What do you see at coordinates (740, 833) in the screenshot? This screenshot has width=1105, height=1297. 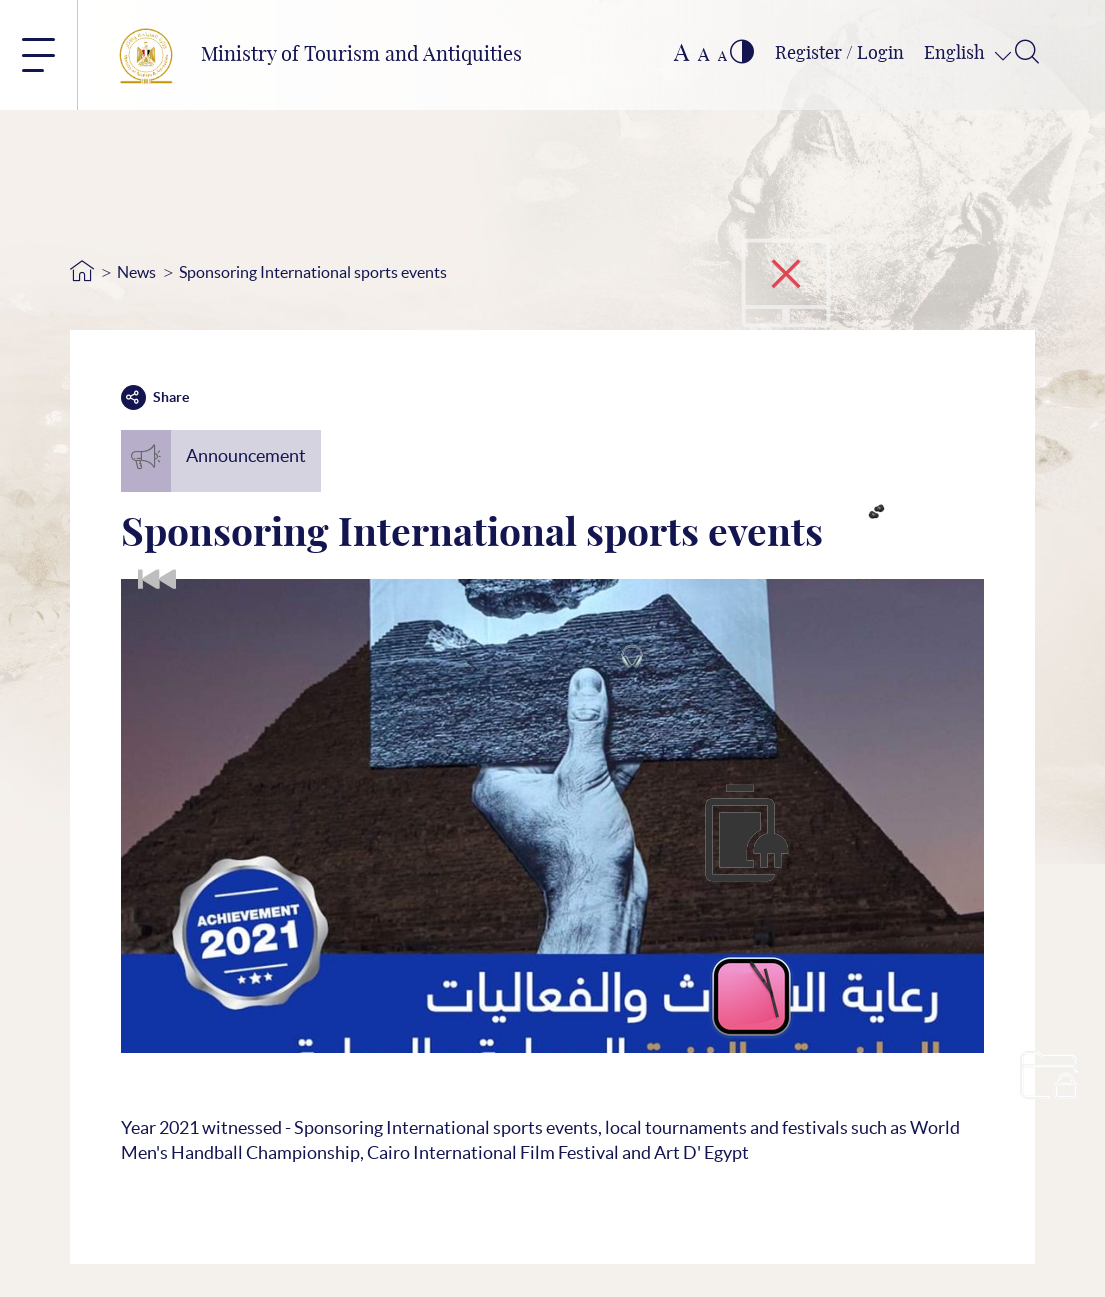 I see `view battery and power management settings` at bounding box center [740, 833].